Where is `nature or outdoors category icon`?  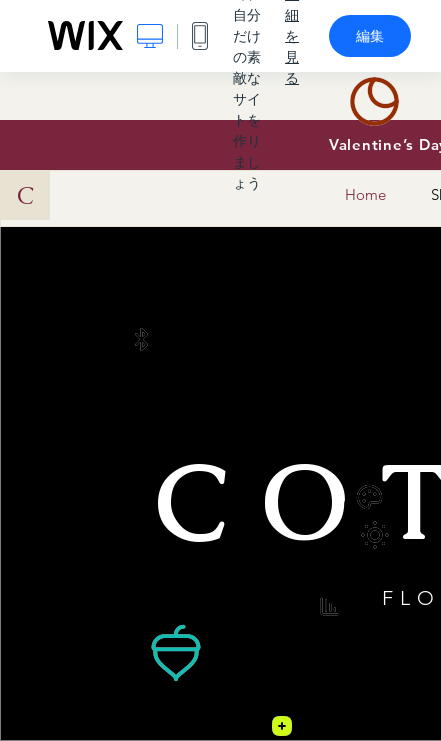 nature or outdoors category icon is located at coordinates (176, 653).